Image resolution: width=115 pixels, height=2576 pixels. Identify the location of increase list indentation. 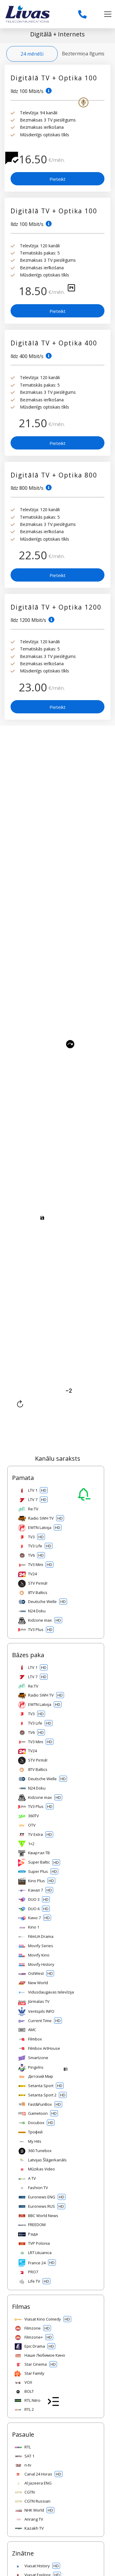
(53, 2401).